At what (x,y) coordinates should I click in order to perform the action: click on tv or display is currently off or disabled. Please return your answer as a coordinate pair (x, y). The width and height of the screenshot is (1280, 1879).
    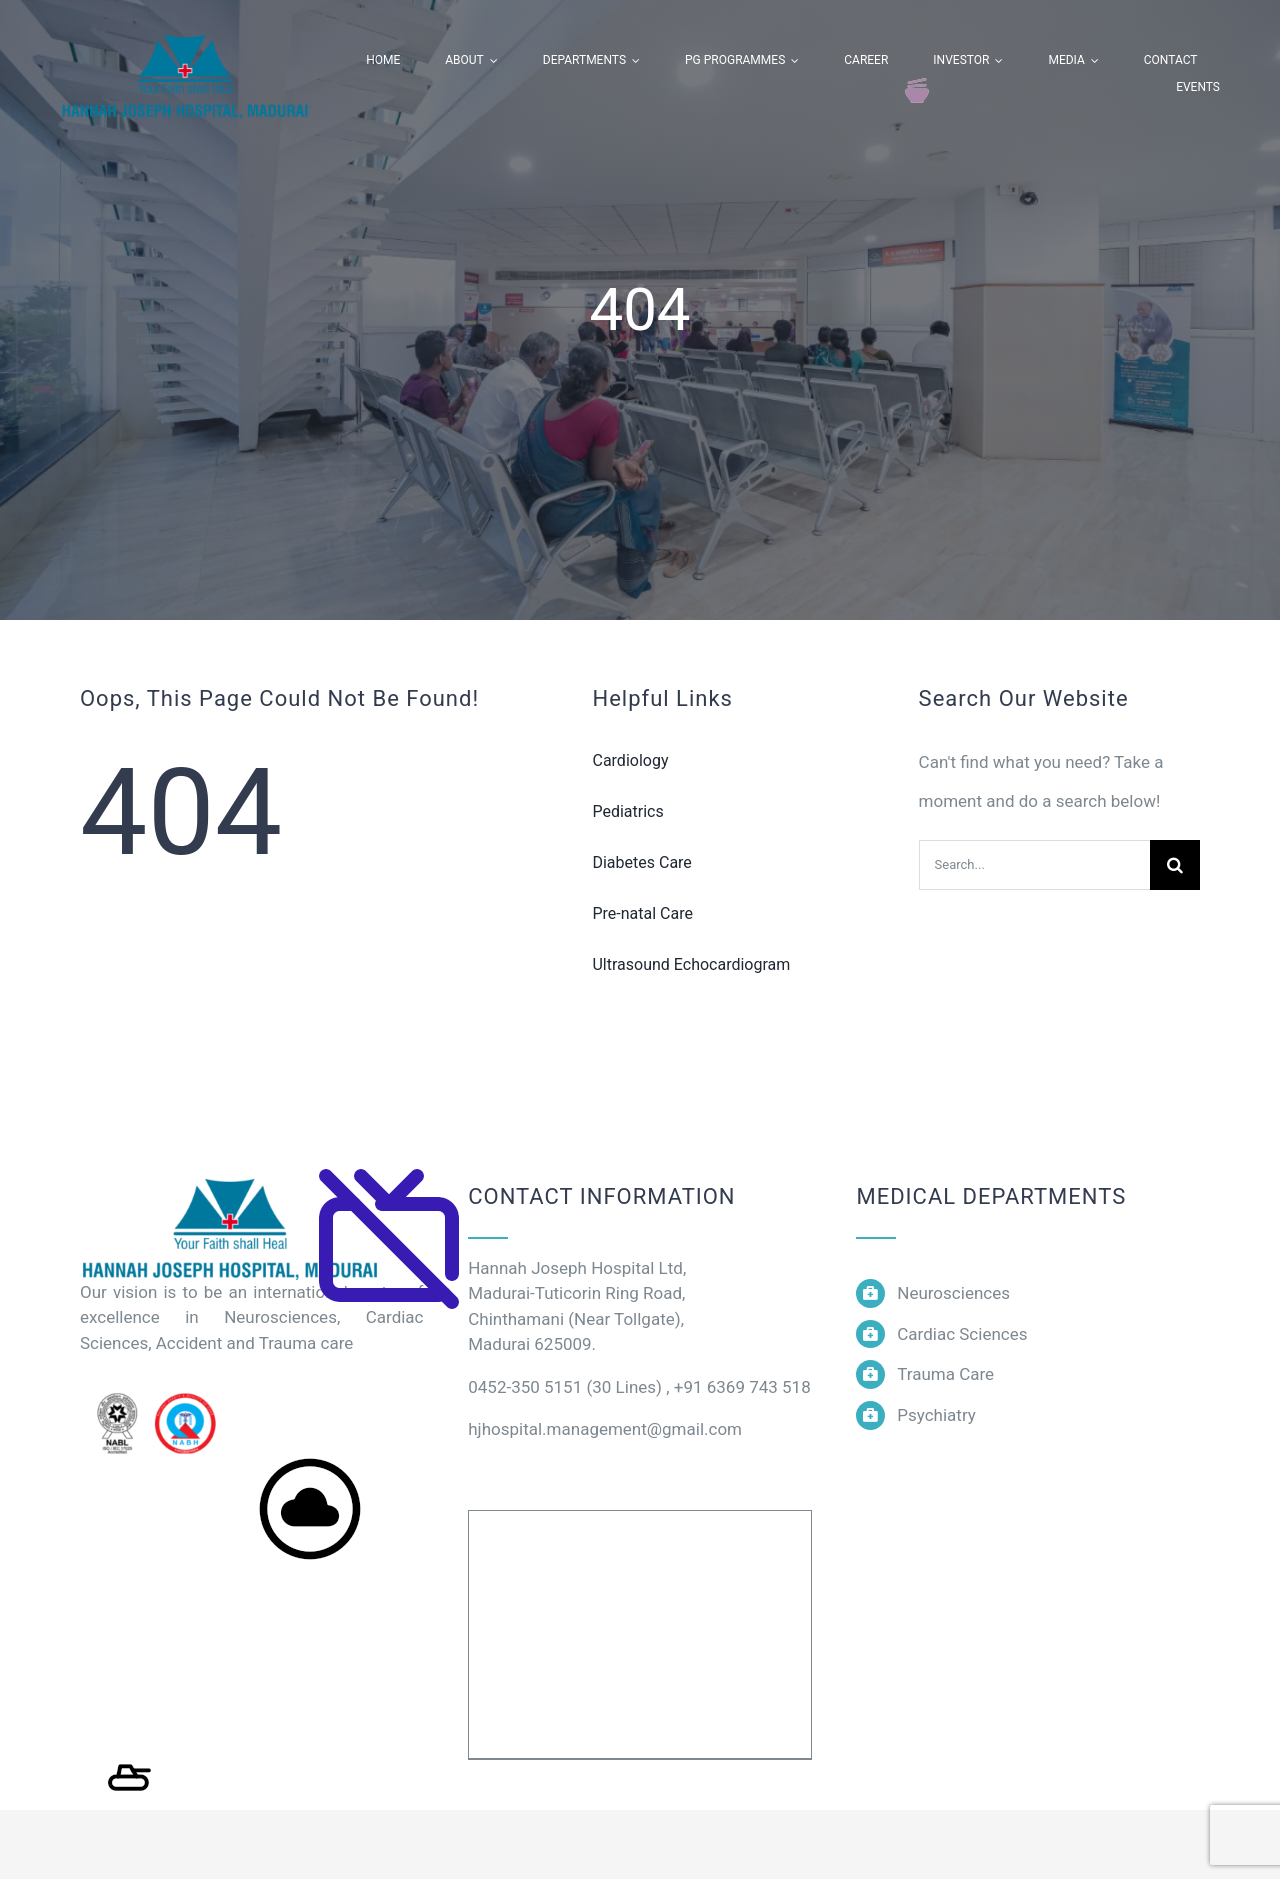
    Looking at the image, I should click on (389, 1239).